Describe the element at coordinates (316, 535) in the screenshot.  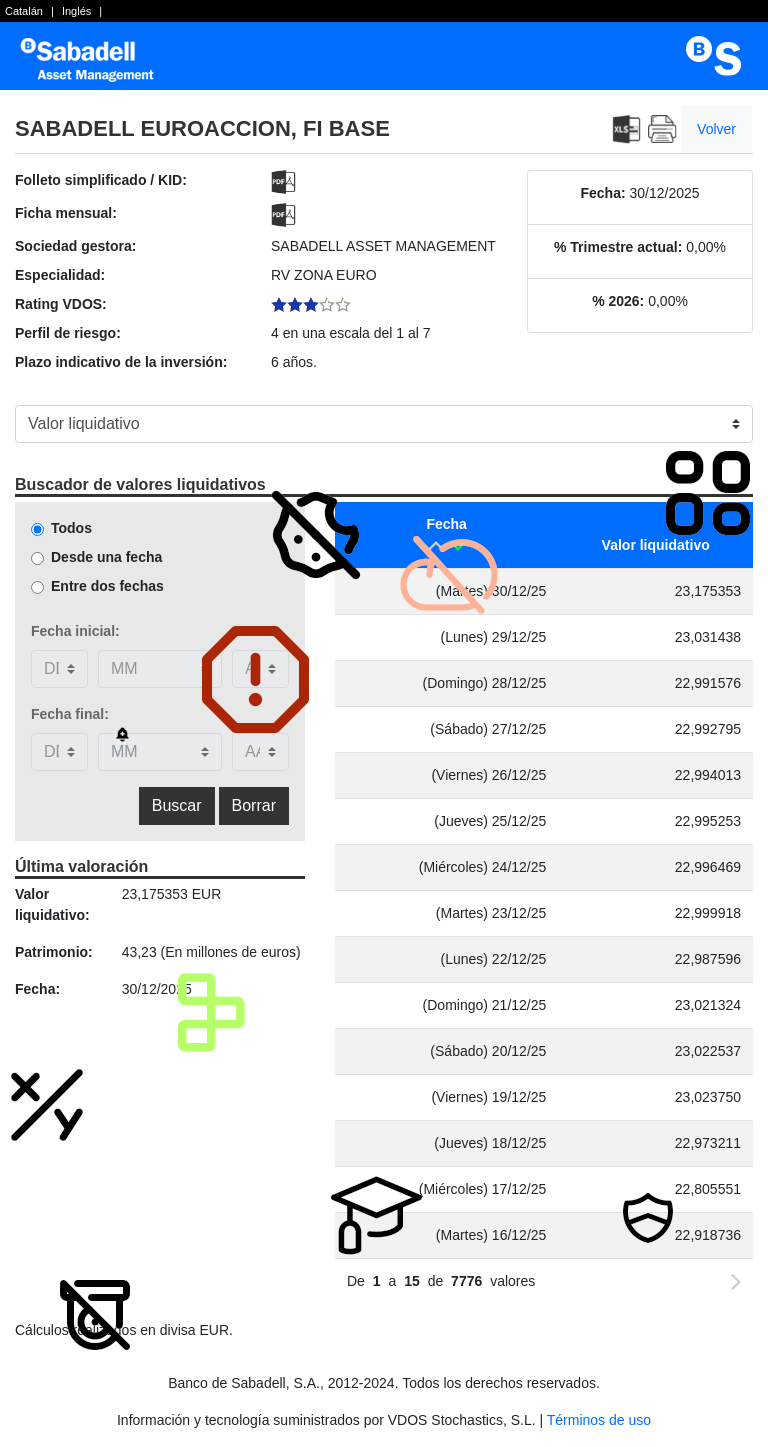
I see `disable cookie tracking` at that location.